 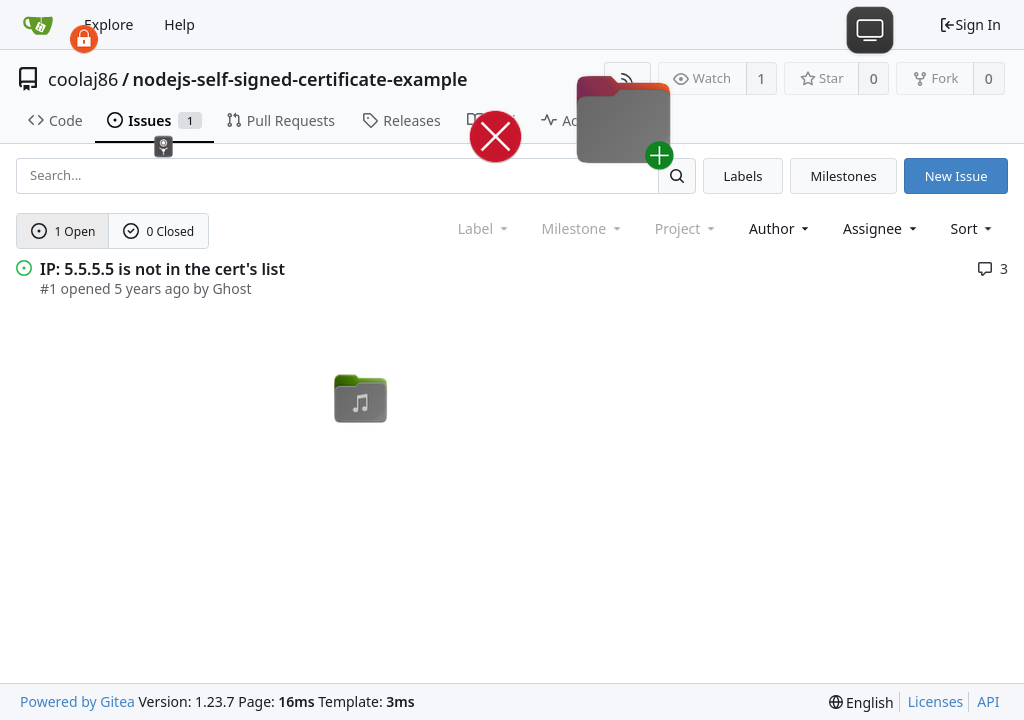 I want to click on open display preferences, so click(x=870, y=31).